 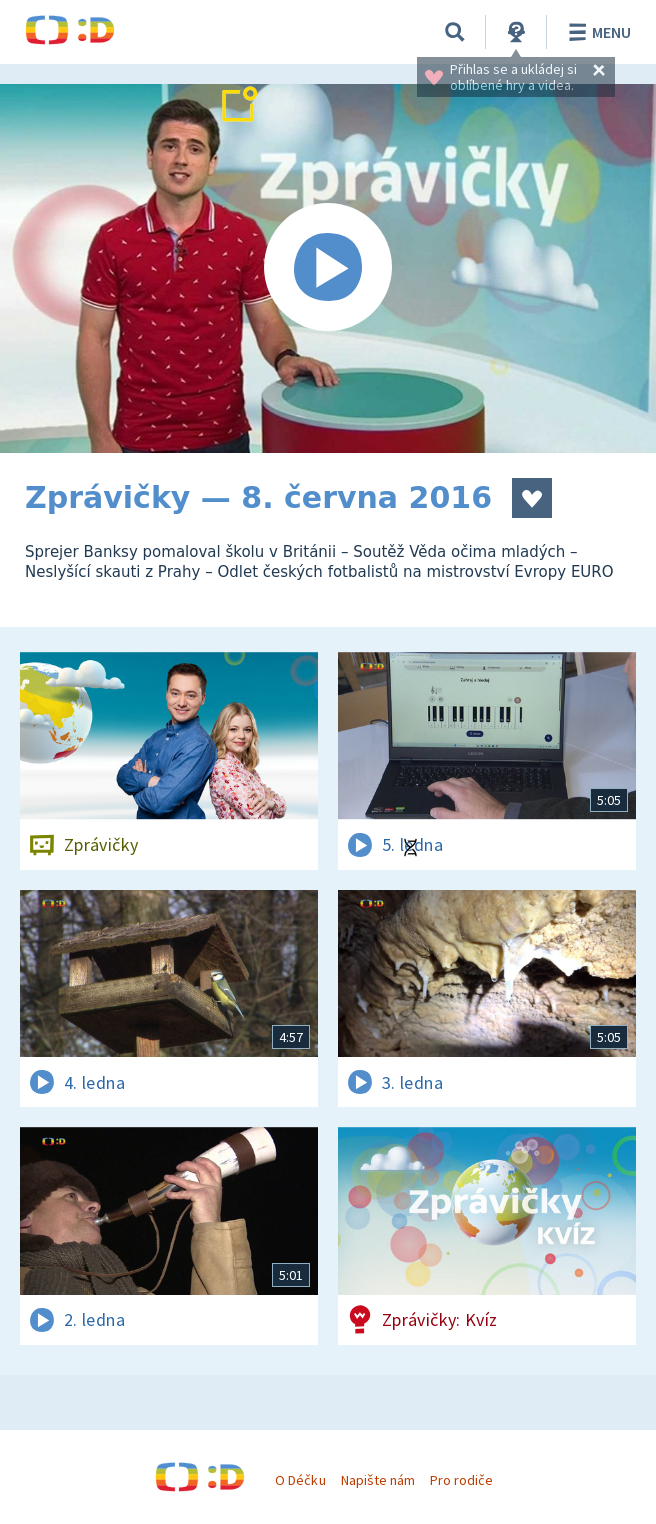 I want to click on indicates new notifications or alerts, so click(x=238, y=104).